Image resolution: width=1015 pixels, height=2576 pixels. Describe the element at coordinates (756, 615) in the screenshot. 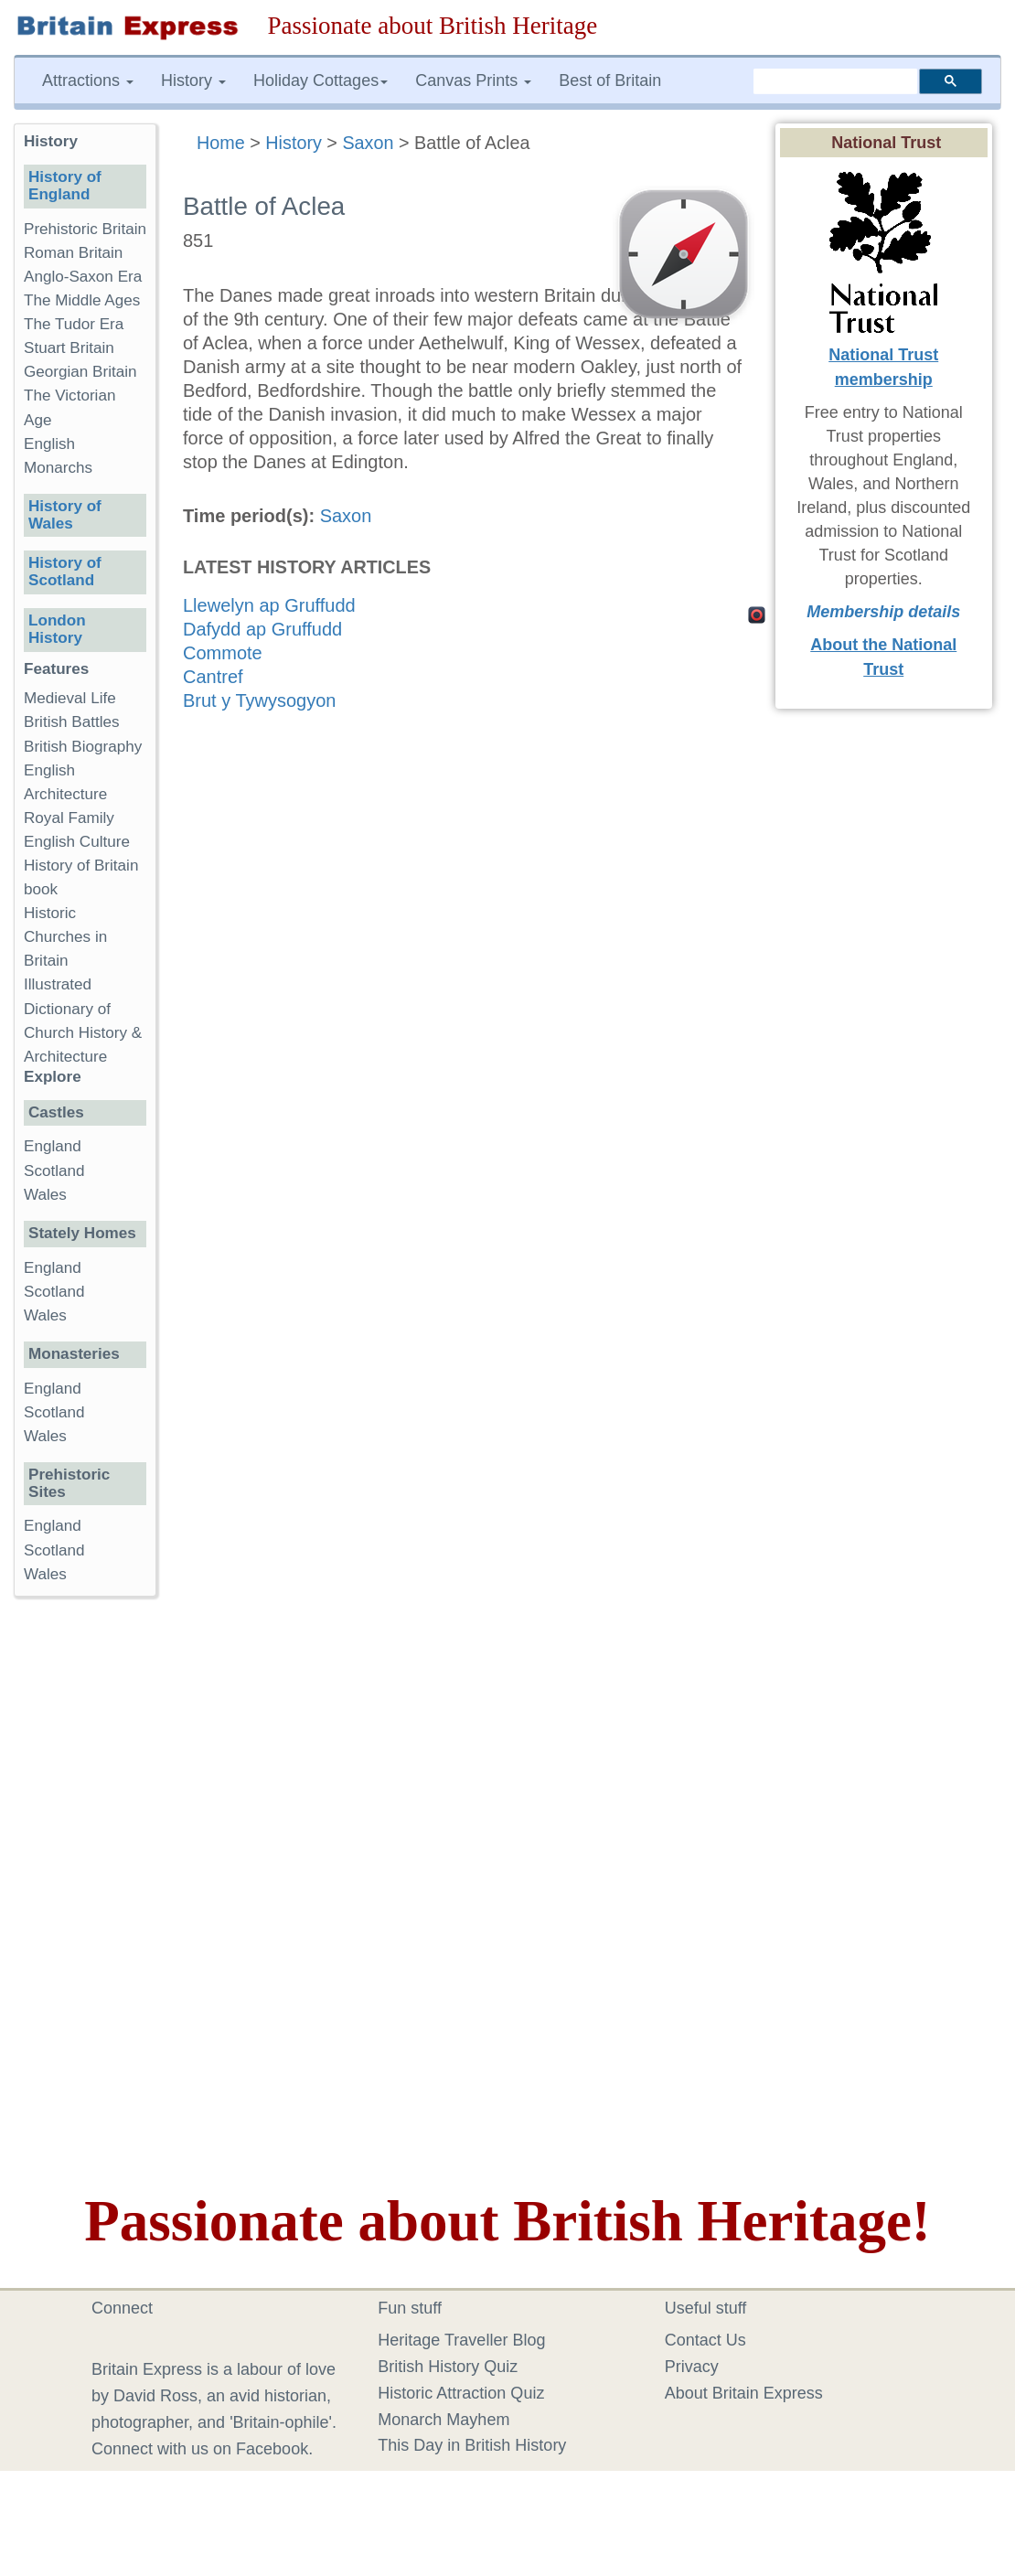

I see `open pomotroid pomodoro timer app` at that location.